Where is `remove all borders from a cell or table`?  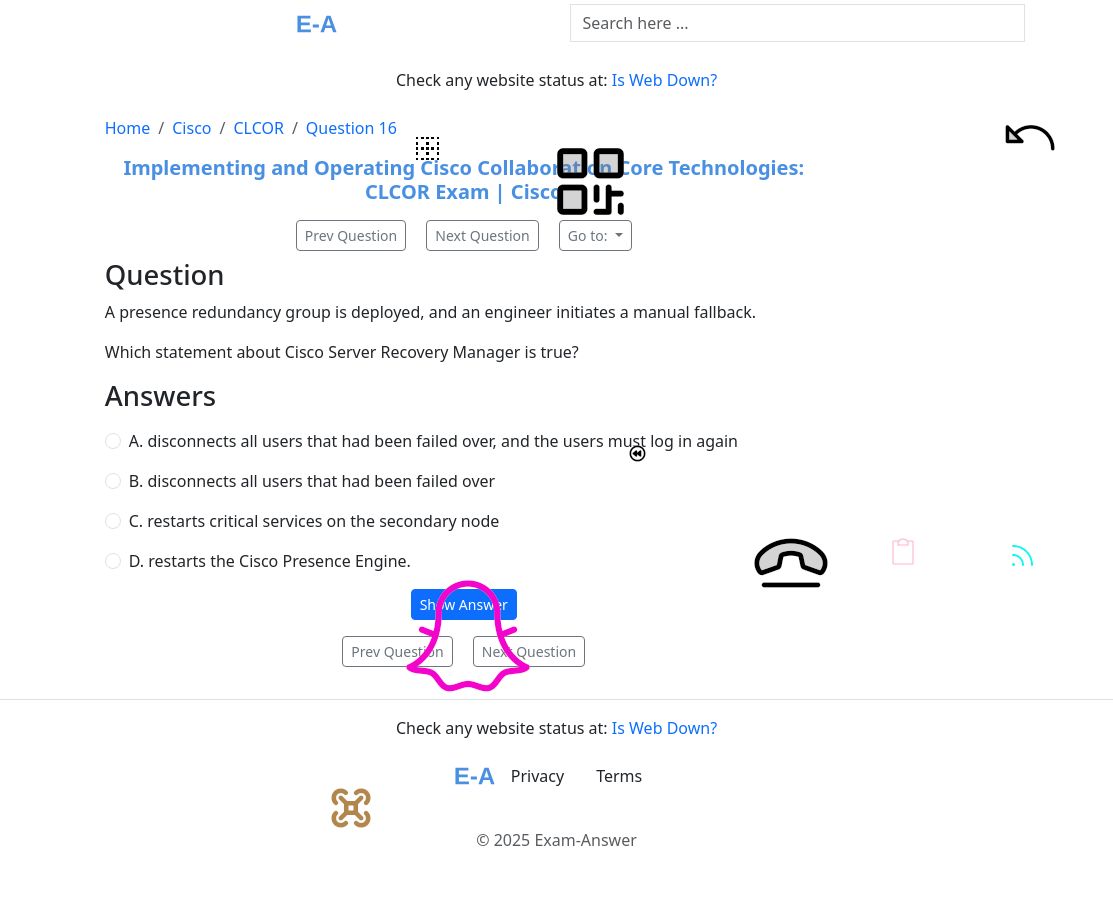
remove all borders from a cell or table is located at coordinates (427, 148).